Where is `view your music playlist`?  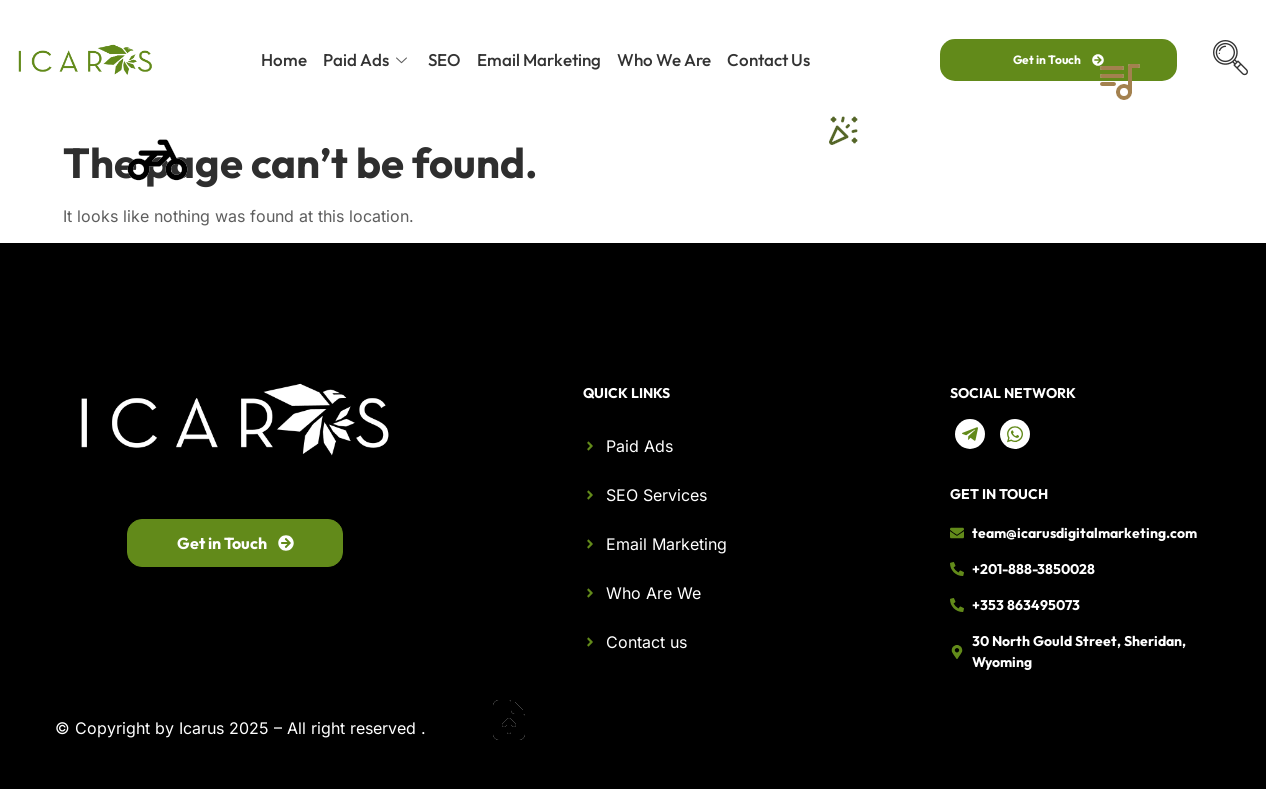
view your music playlist is located at coordinates (1120, 82).